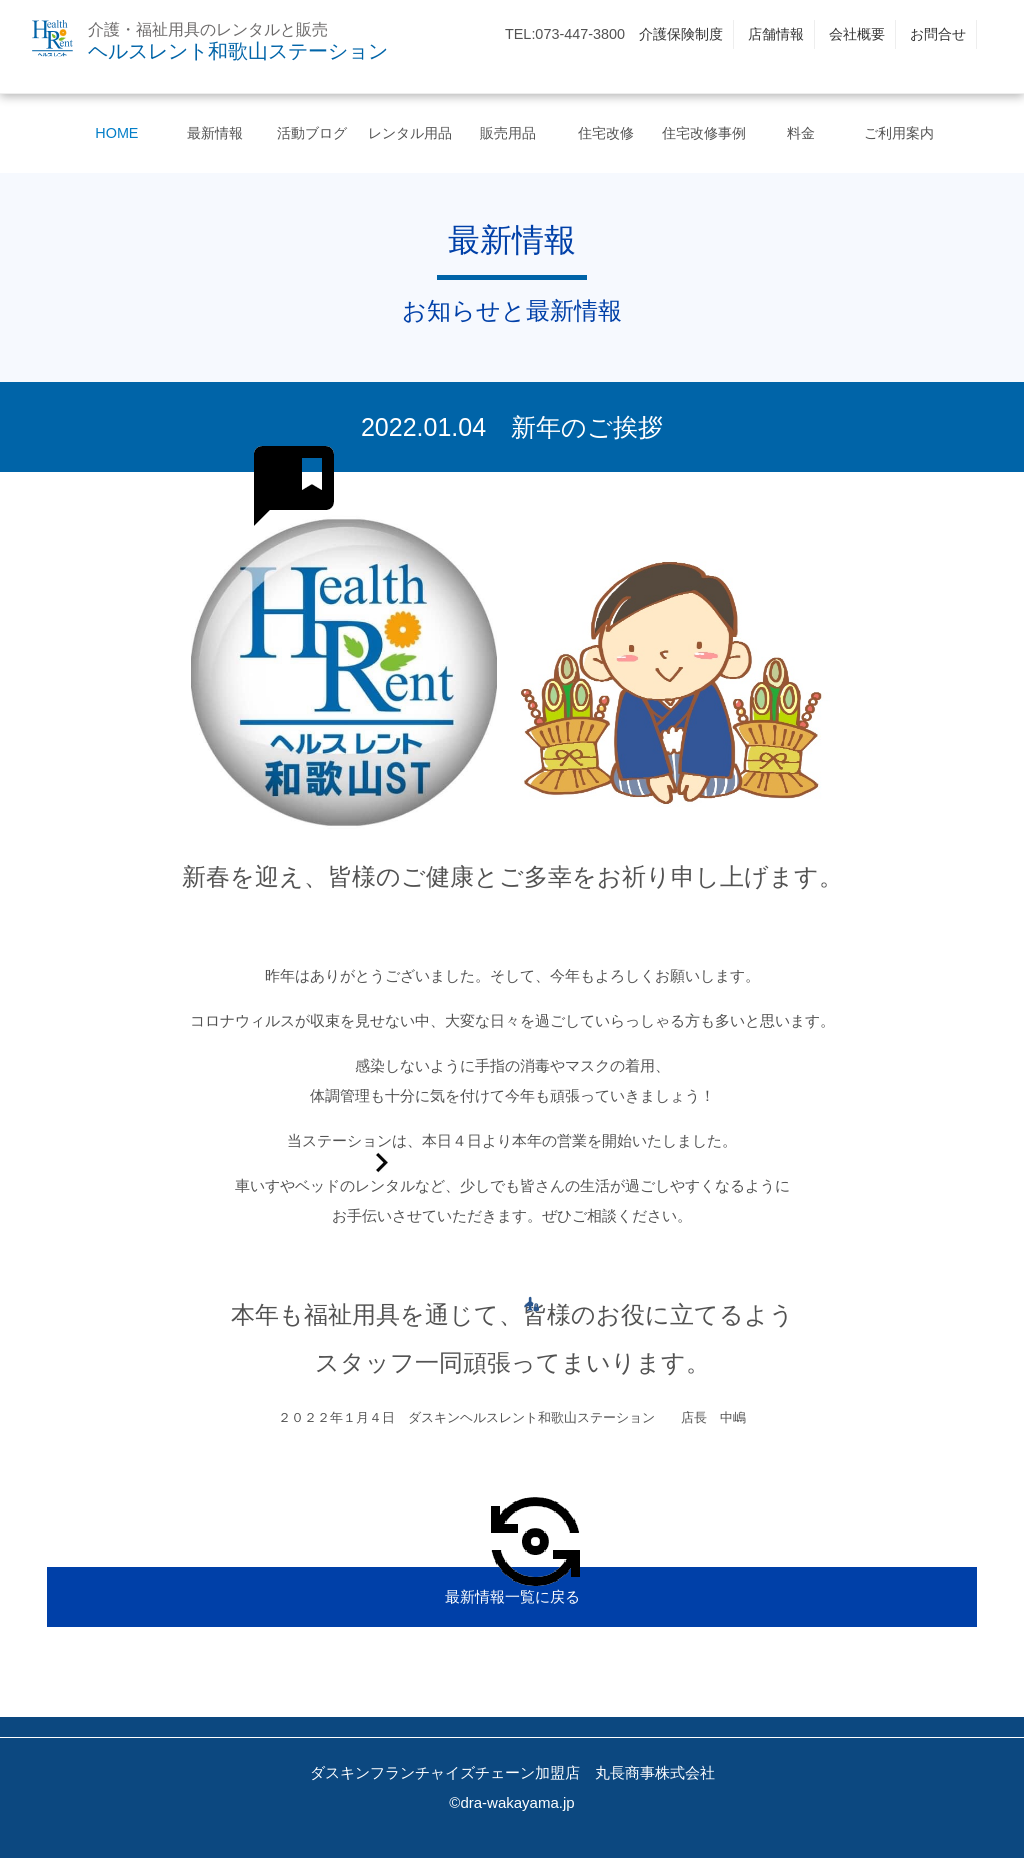 The height and width of the screenshot is (1858, 1024). I want to click on access saved comments or notes, so click(294, 486).